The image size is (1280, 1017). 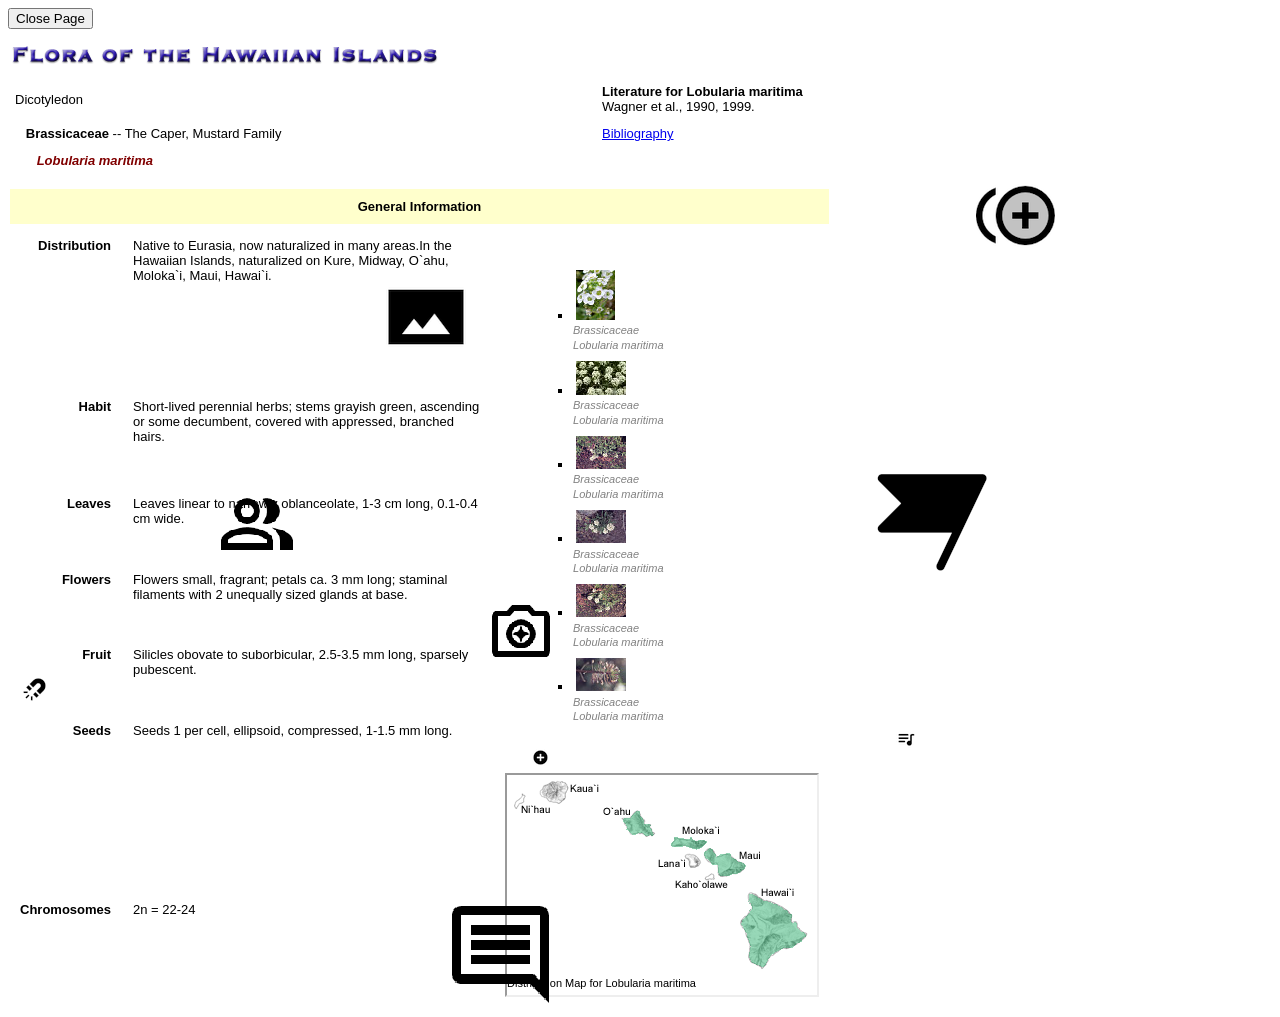 What do you see at coordinates (928, 516) in the screenshot?
I see `flag or mark an item for follow-up` at bounding box center [928, 516].